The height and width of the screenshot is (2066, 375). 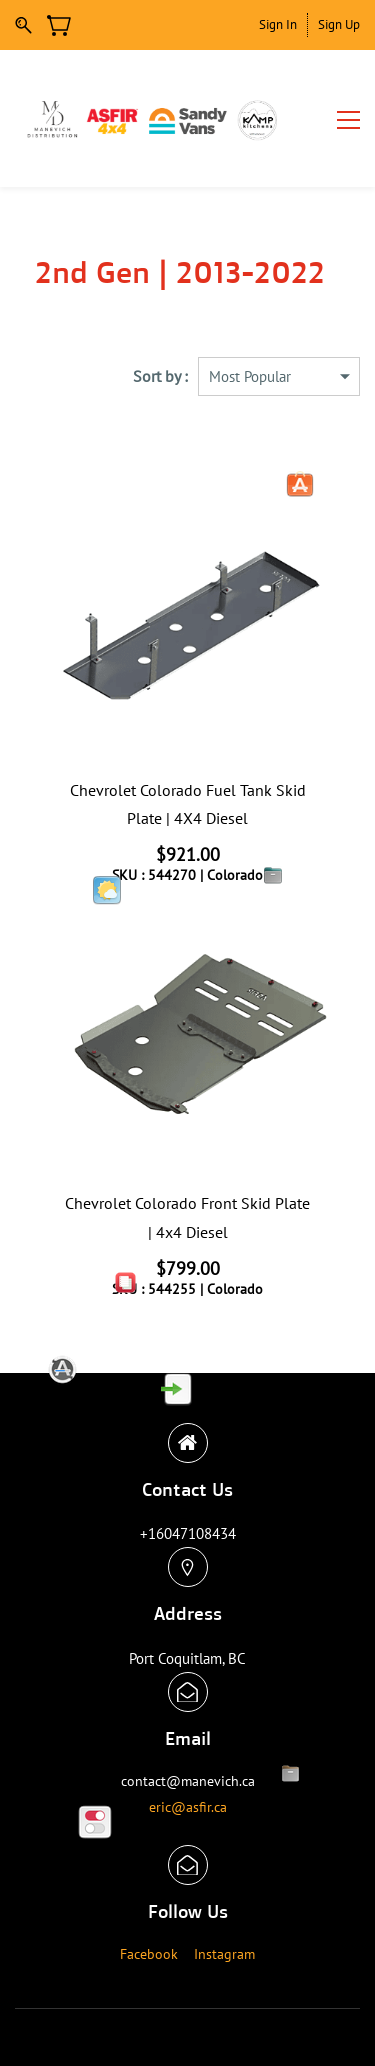 What do you see at coordinates (273, 875) in the screenshot?
I see `open the file manager application` at bounding box center [273, 875].